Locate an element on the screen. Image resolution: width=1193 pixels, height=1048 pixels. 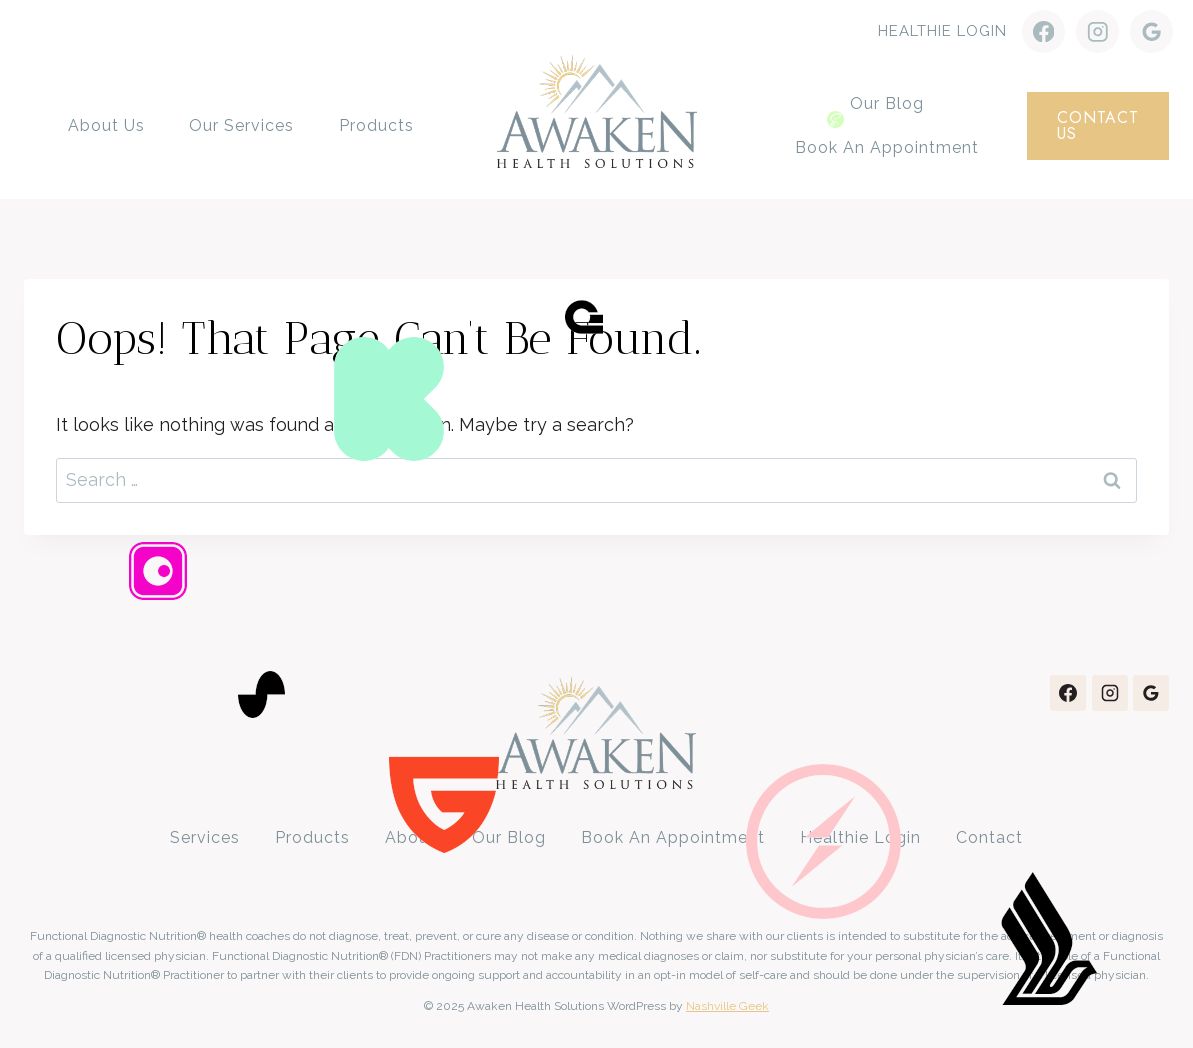
sass css preprocessor logo is located at coordinates (835, 119).